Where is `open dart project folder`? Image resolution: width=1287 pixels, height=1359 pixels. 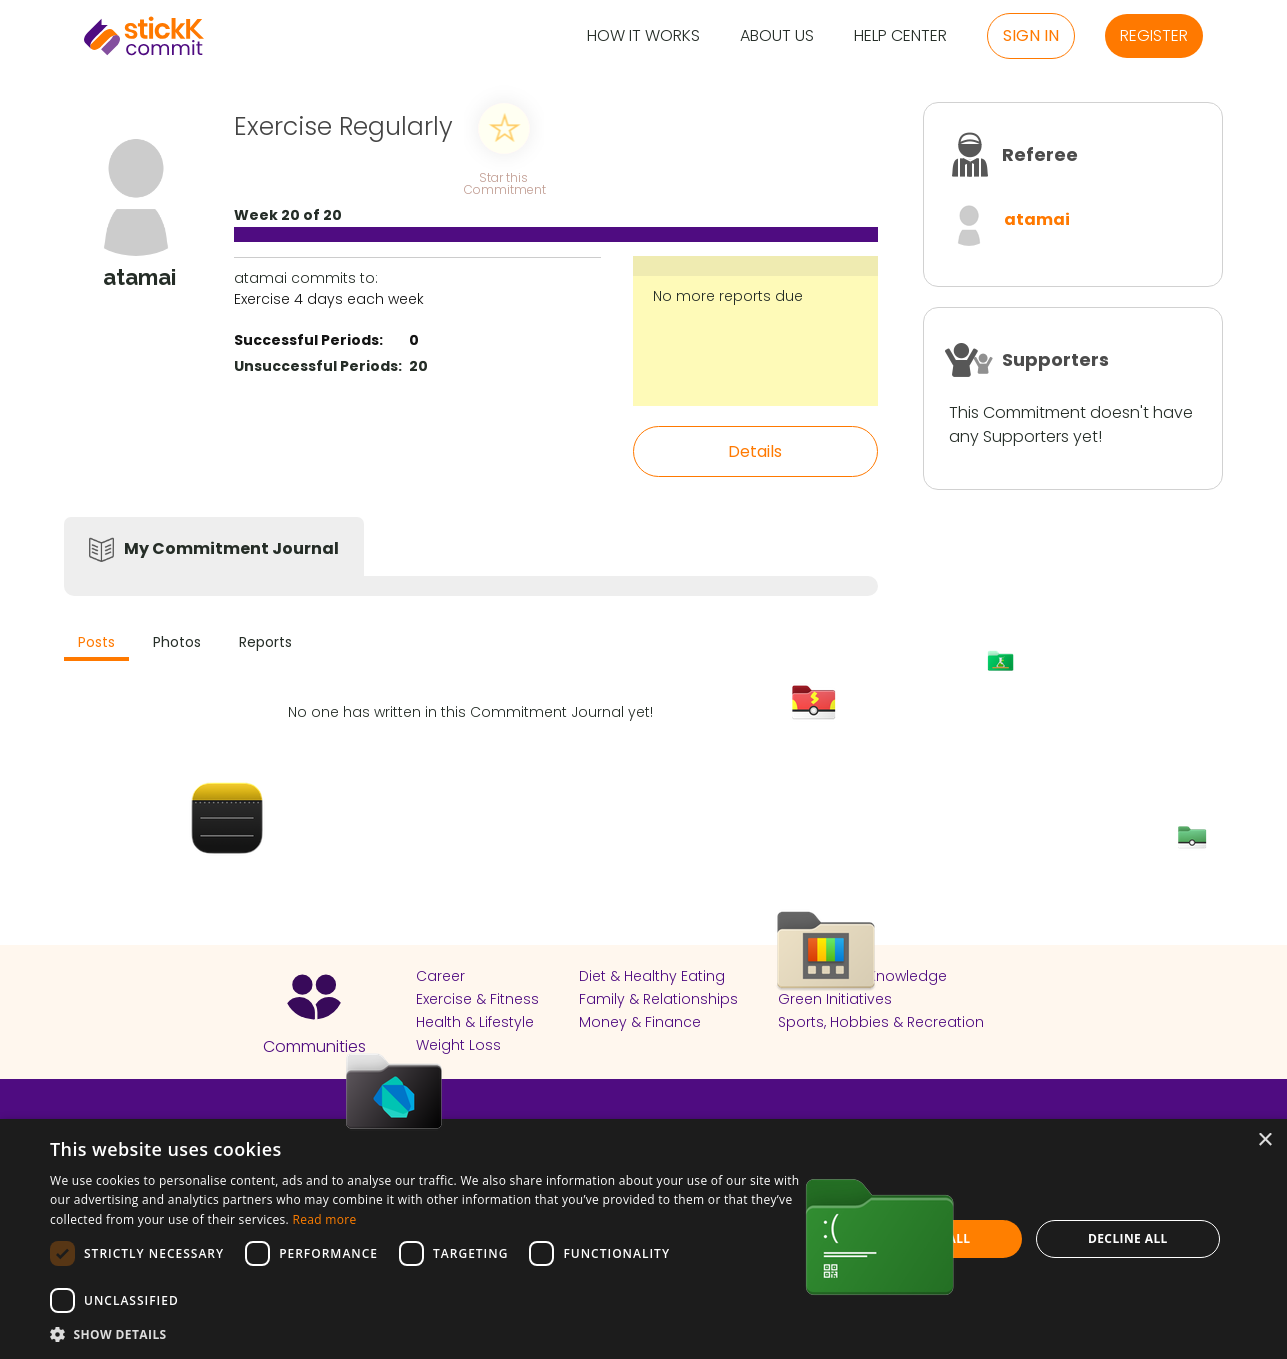 open dart project folder is located at coordinates (393, 1093).